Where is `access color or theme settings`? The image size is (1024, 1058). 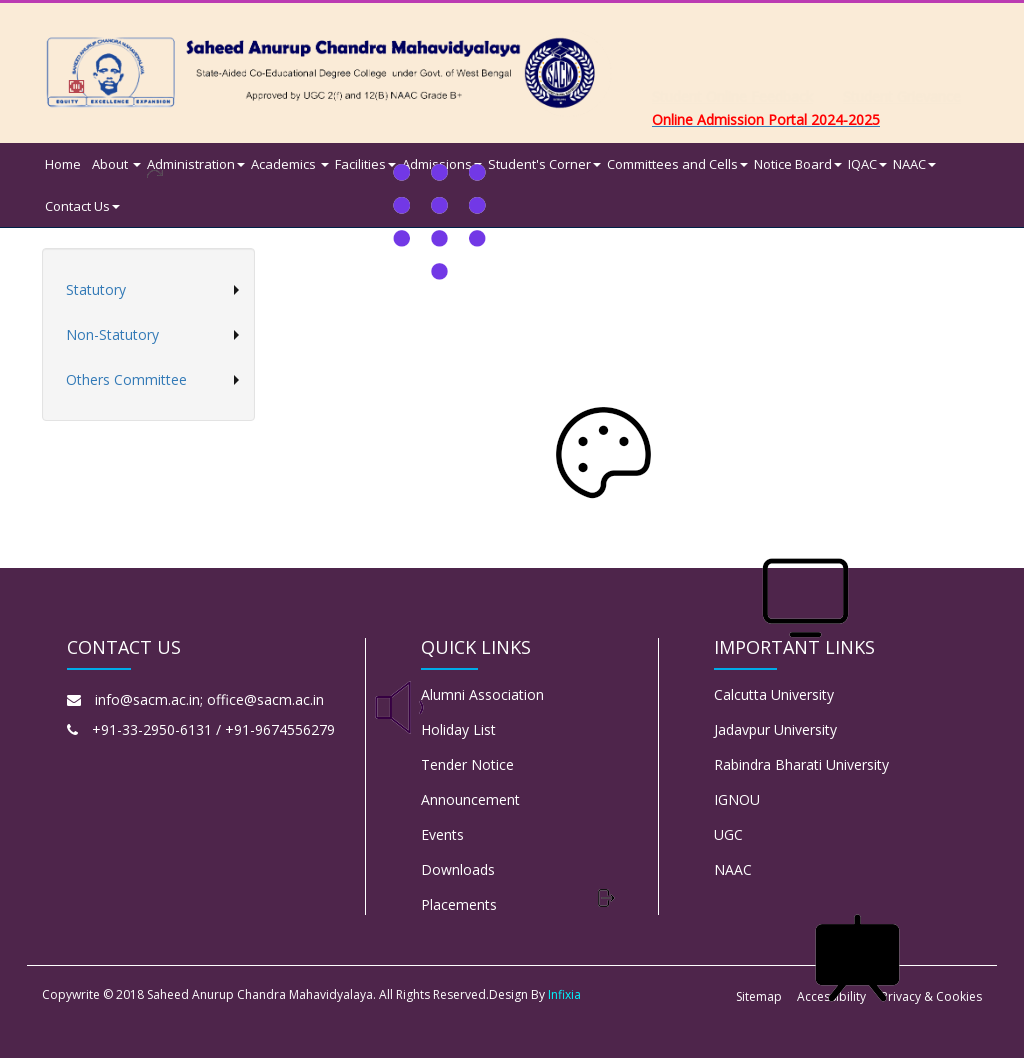 access color or theme settings is located at coordinates (603, 454).